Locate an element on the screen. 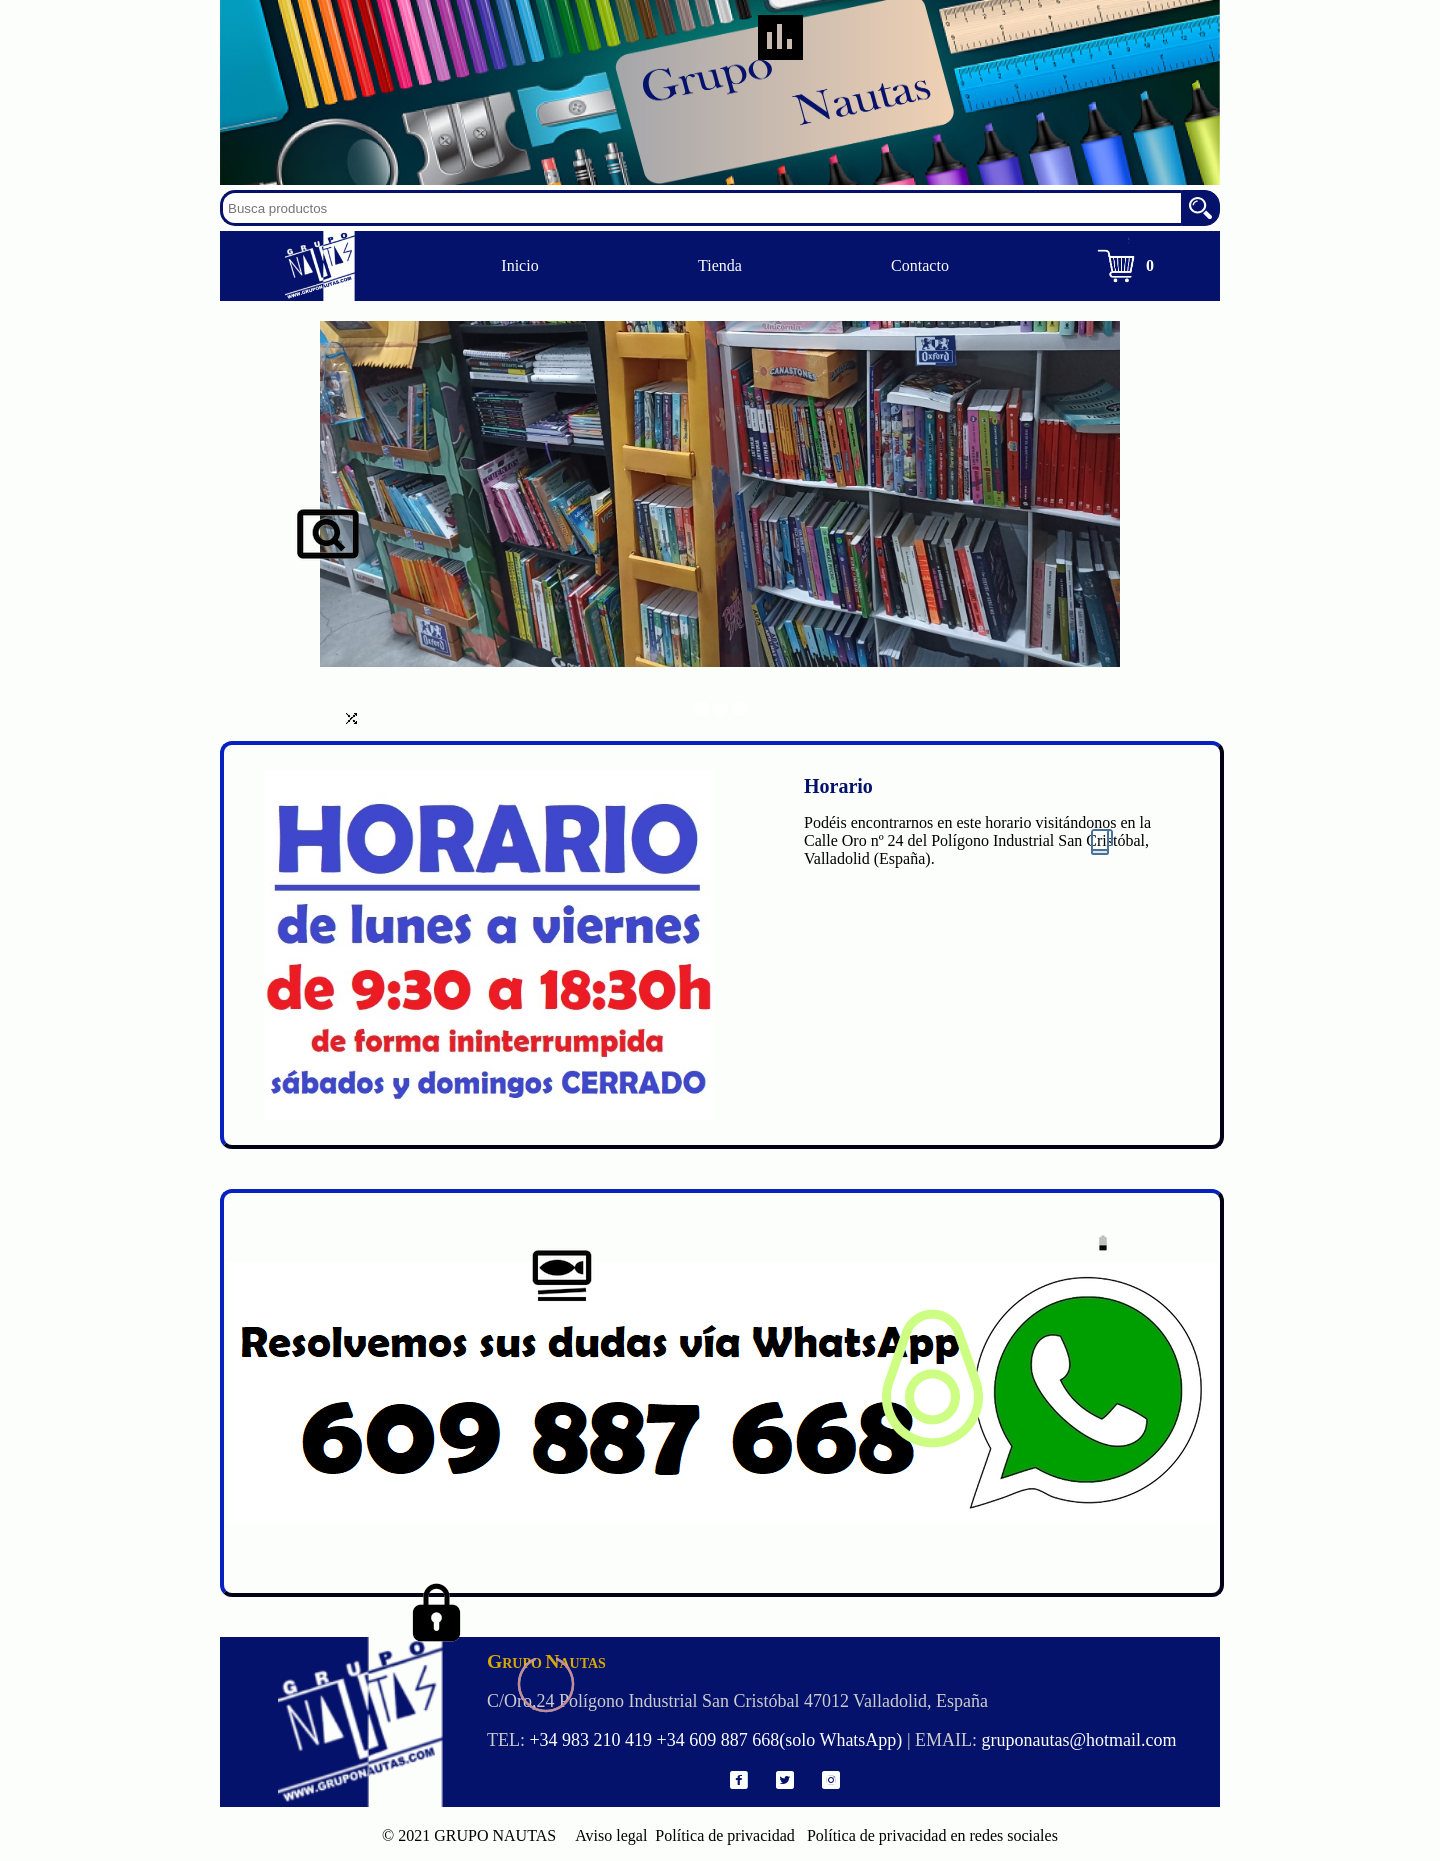  view set meal or combo options is located at coordinates (562, 1277).